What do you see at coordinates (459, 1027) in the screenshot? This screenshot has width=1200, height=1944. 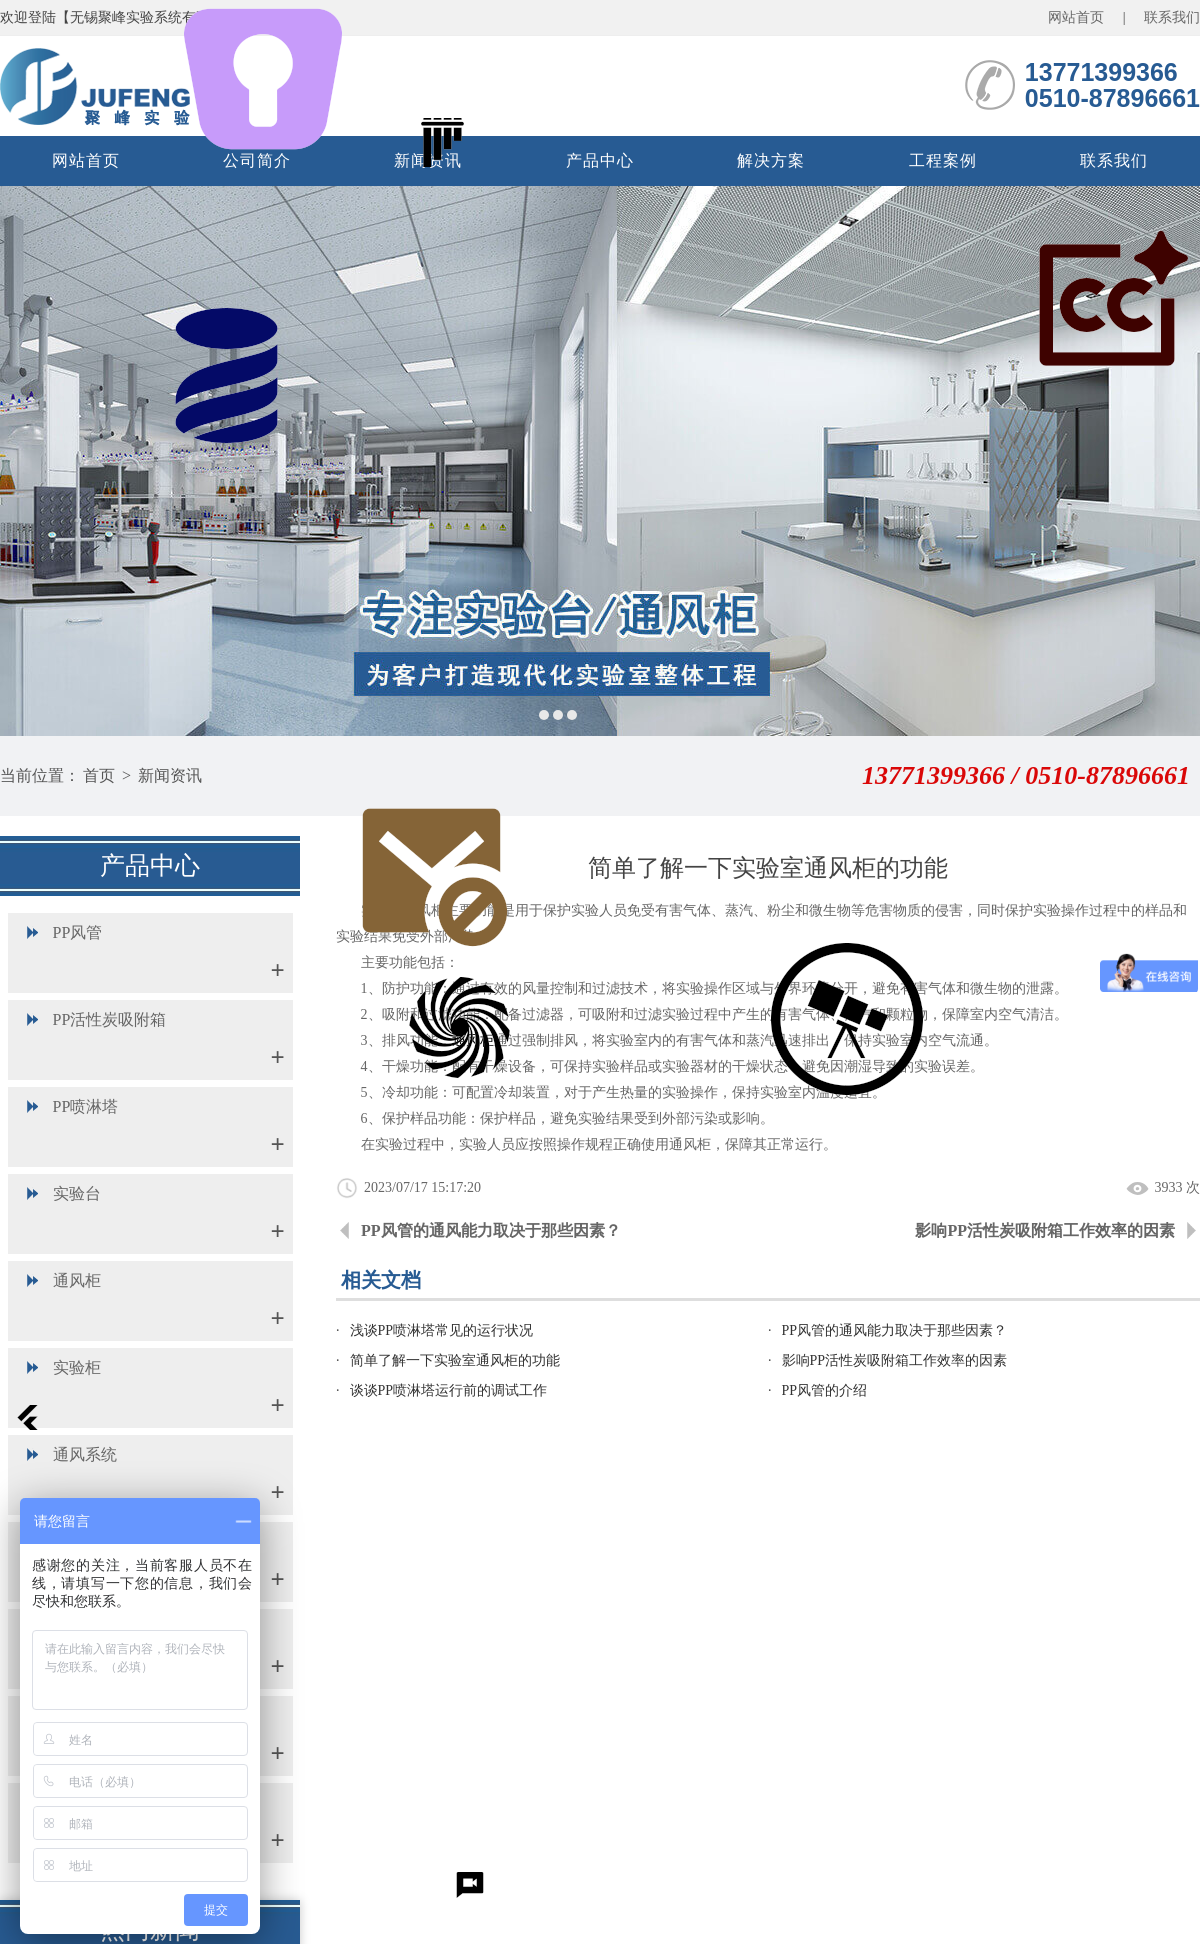 I see `visit the MediaMarkt website or app` at bounding box center [459, 1027].